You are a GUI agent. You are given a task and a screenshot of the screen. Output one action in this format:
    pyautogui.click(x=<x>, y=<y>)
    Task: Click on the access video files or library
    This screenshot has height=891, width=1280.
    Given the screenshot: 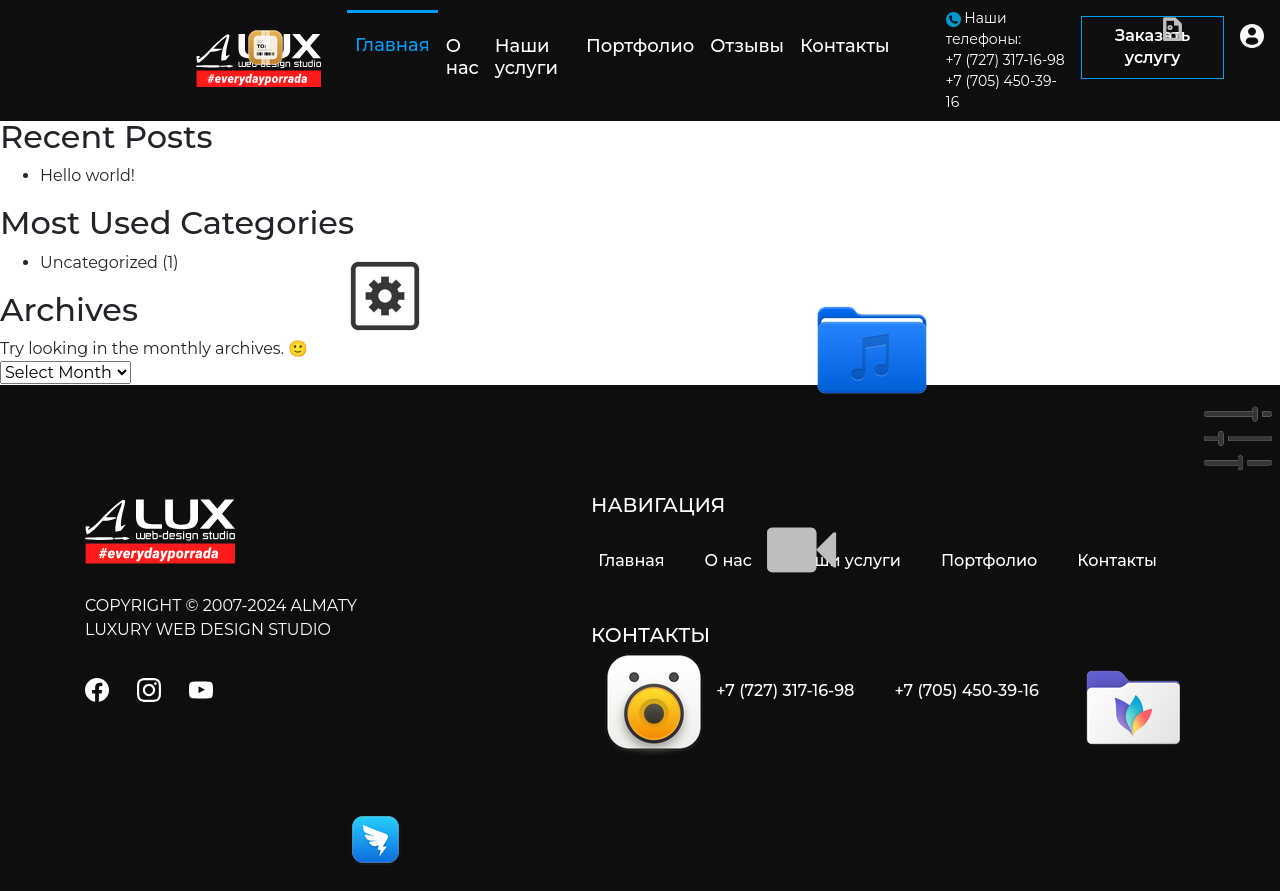 What is the action you would take?
    pyautogui.click(x=801, y=547)
    